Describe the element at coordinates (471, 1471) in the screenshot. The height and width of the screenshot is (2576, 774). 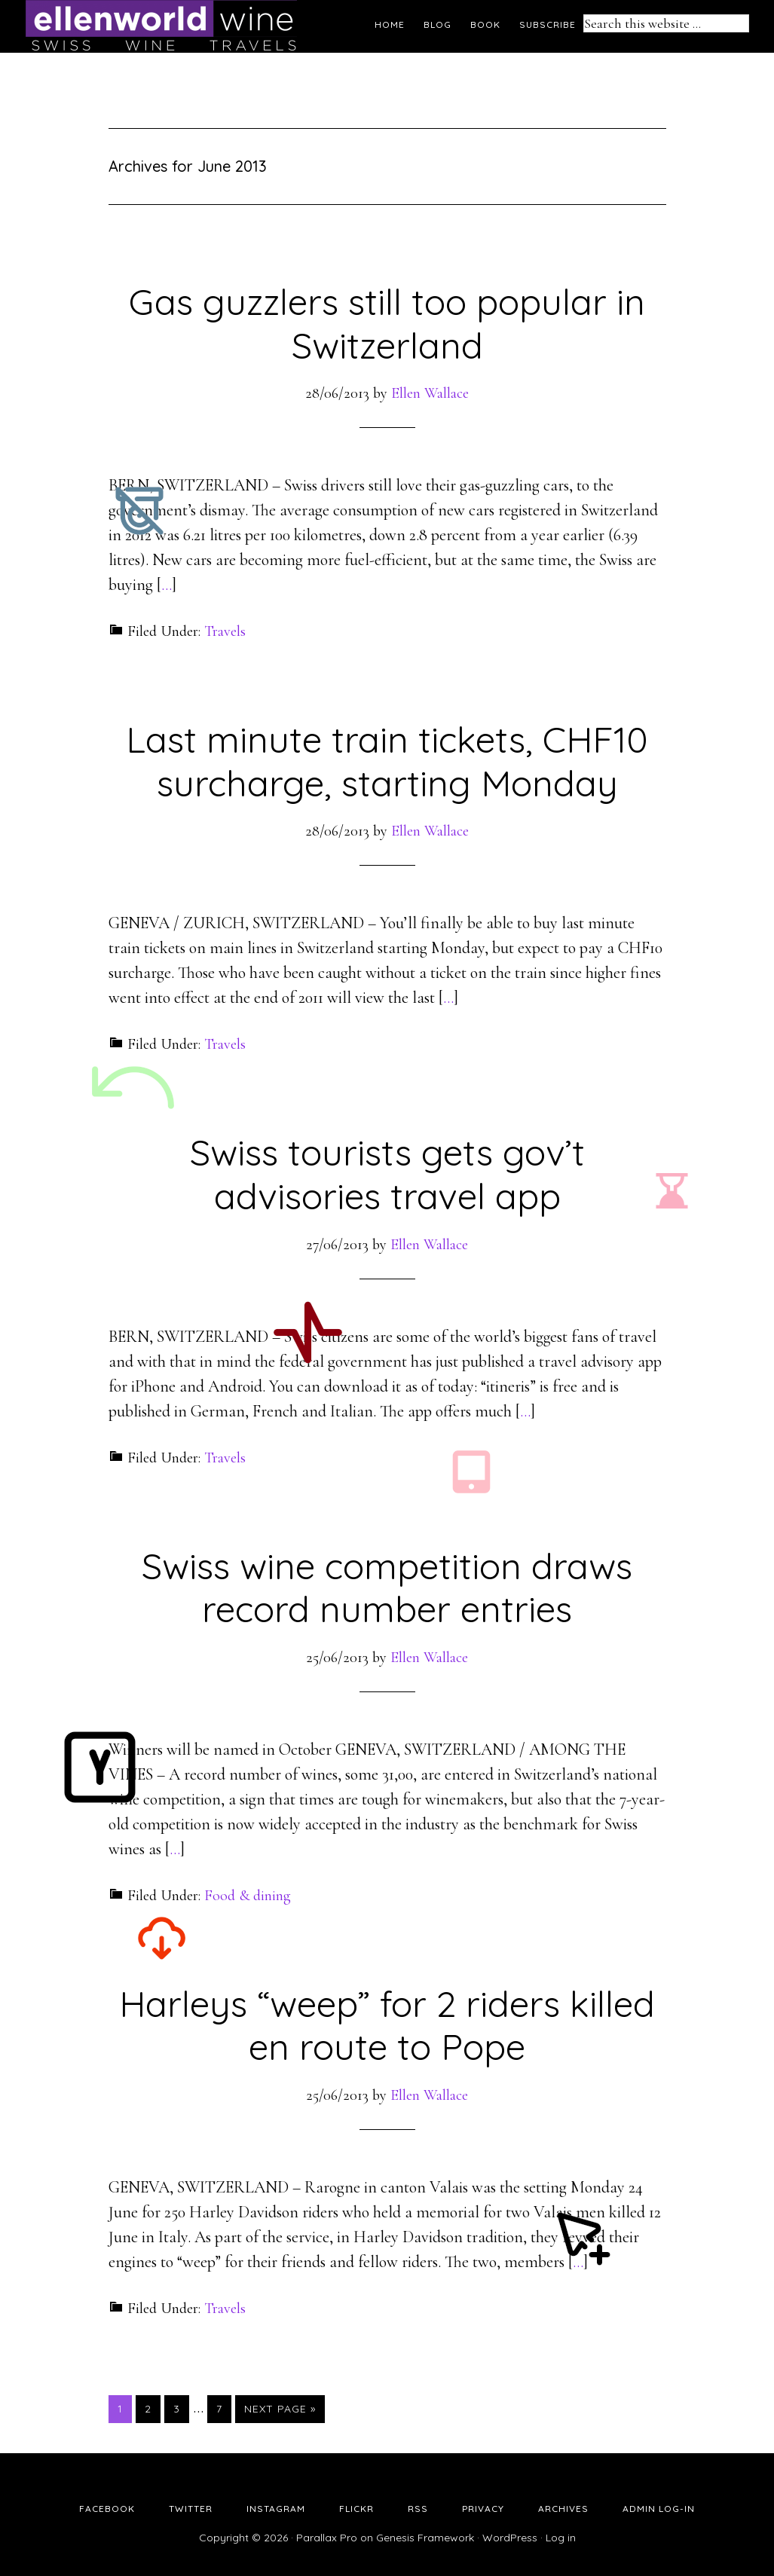
I see `indicates tablet device compatibility` at that location.